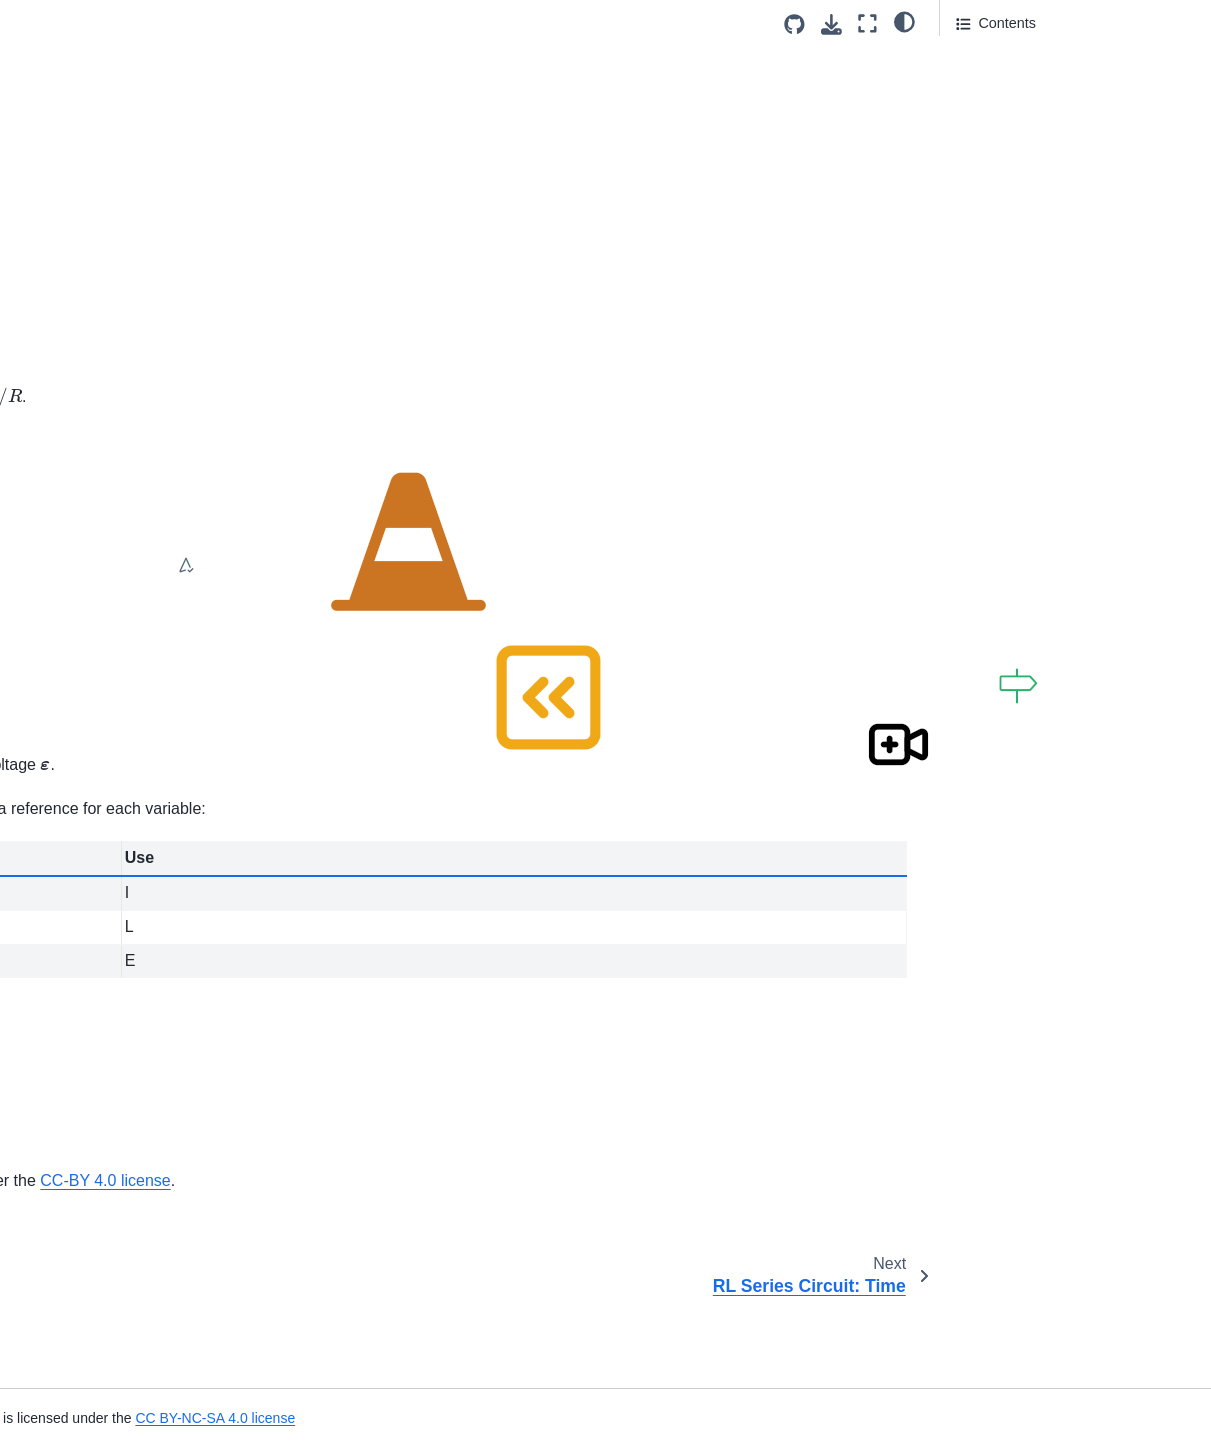 This screenshot has width=1211, height=1450. What do you see at coordinates (1017, 686) in the screenshot?
I see `access directions or navigation options` at bounding box center [1017, 686].